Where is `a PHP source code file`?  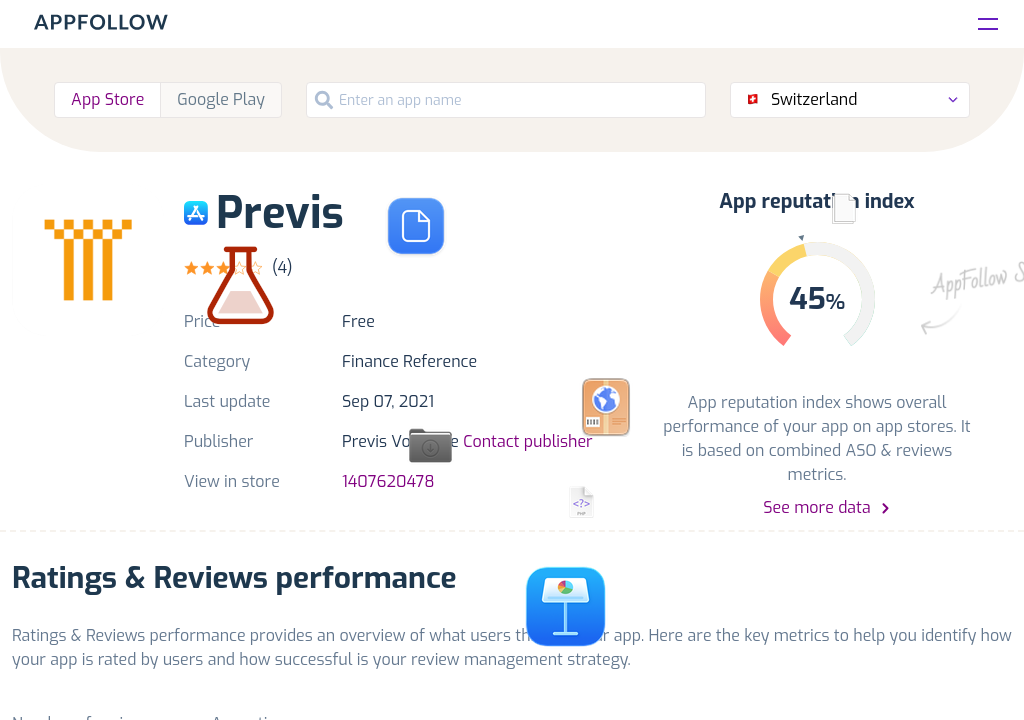
a PHP source code file is located at coordinates (581, 502).